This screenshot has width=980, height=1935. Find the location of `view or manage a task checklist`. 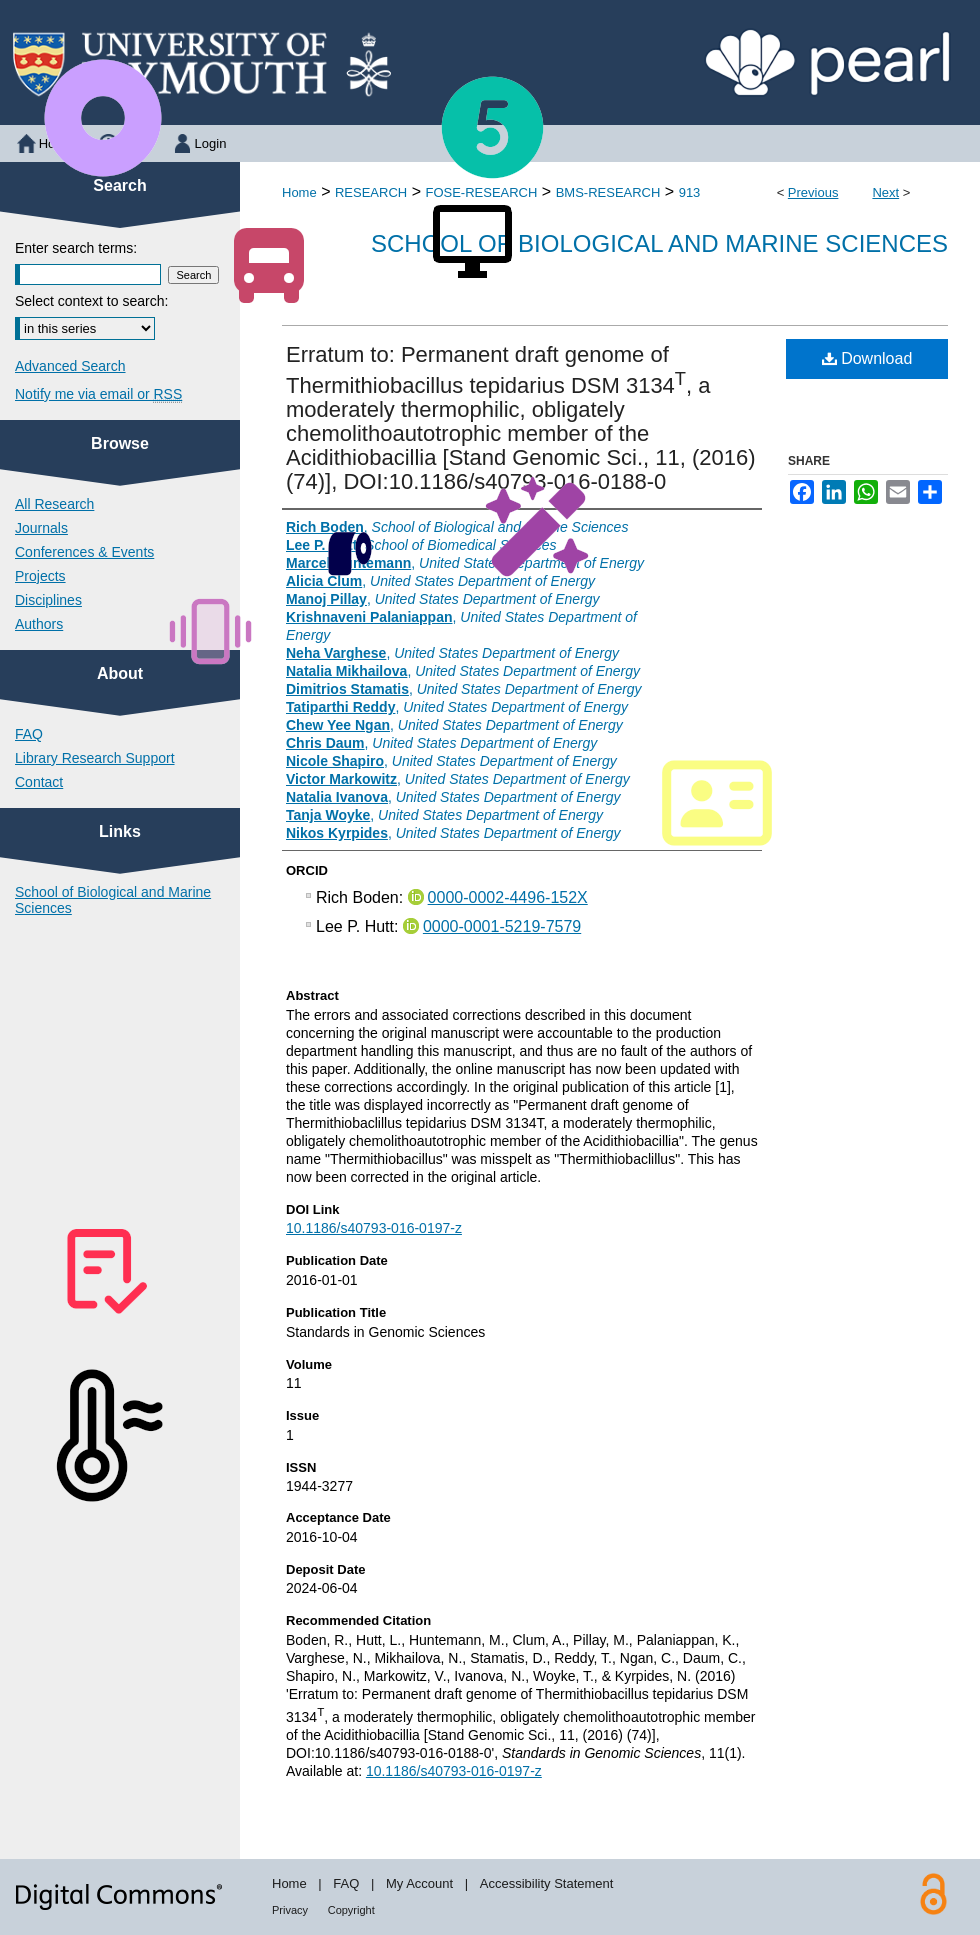

view or manage a task checklist is located at coordinates (104, 1271).